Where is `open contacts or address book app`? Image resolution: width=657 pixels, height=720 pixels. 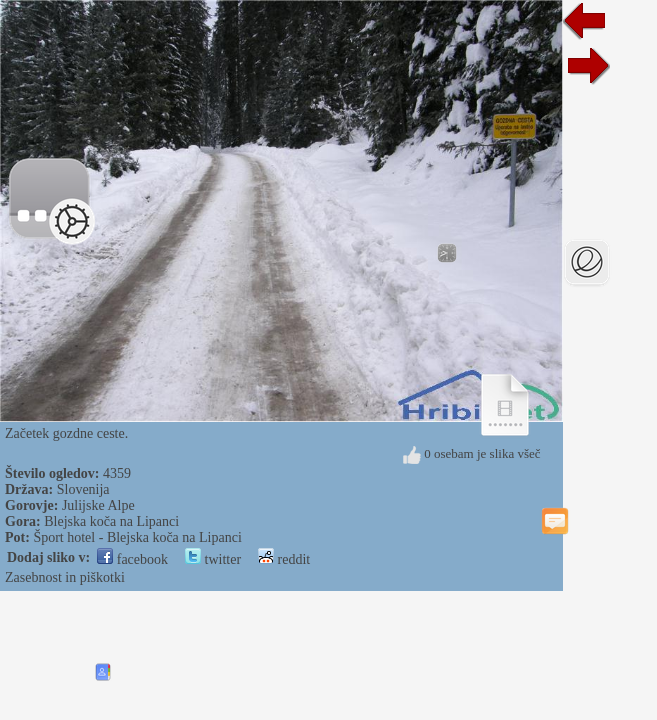 open contacts or address book app is located at coordinates (103, 672).